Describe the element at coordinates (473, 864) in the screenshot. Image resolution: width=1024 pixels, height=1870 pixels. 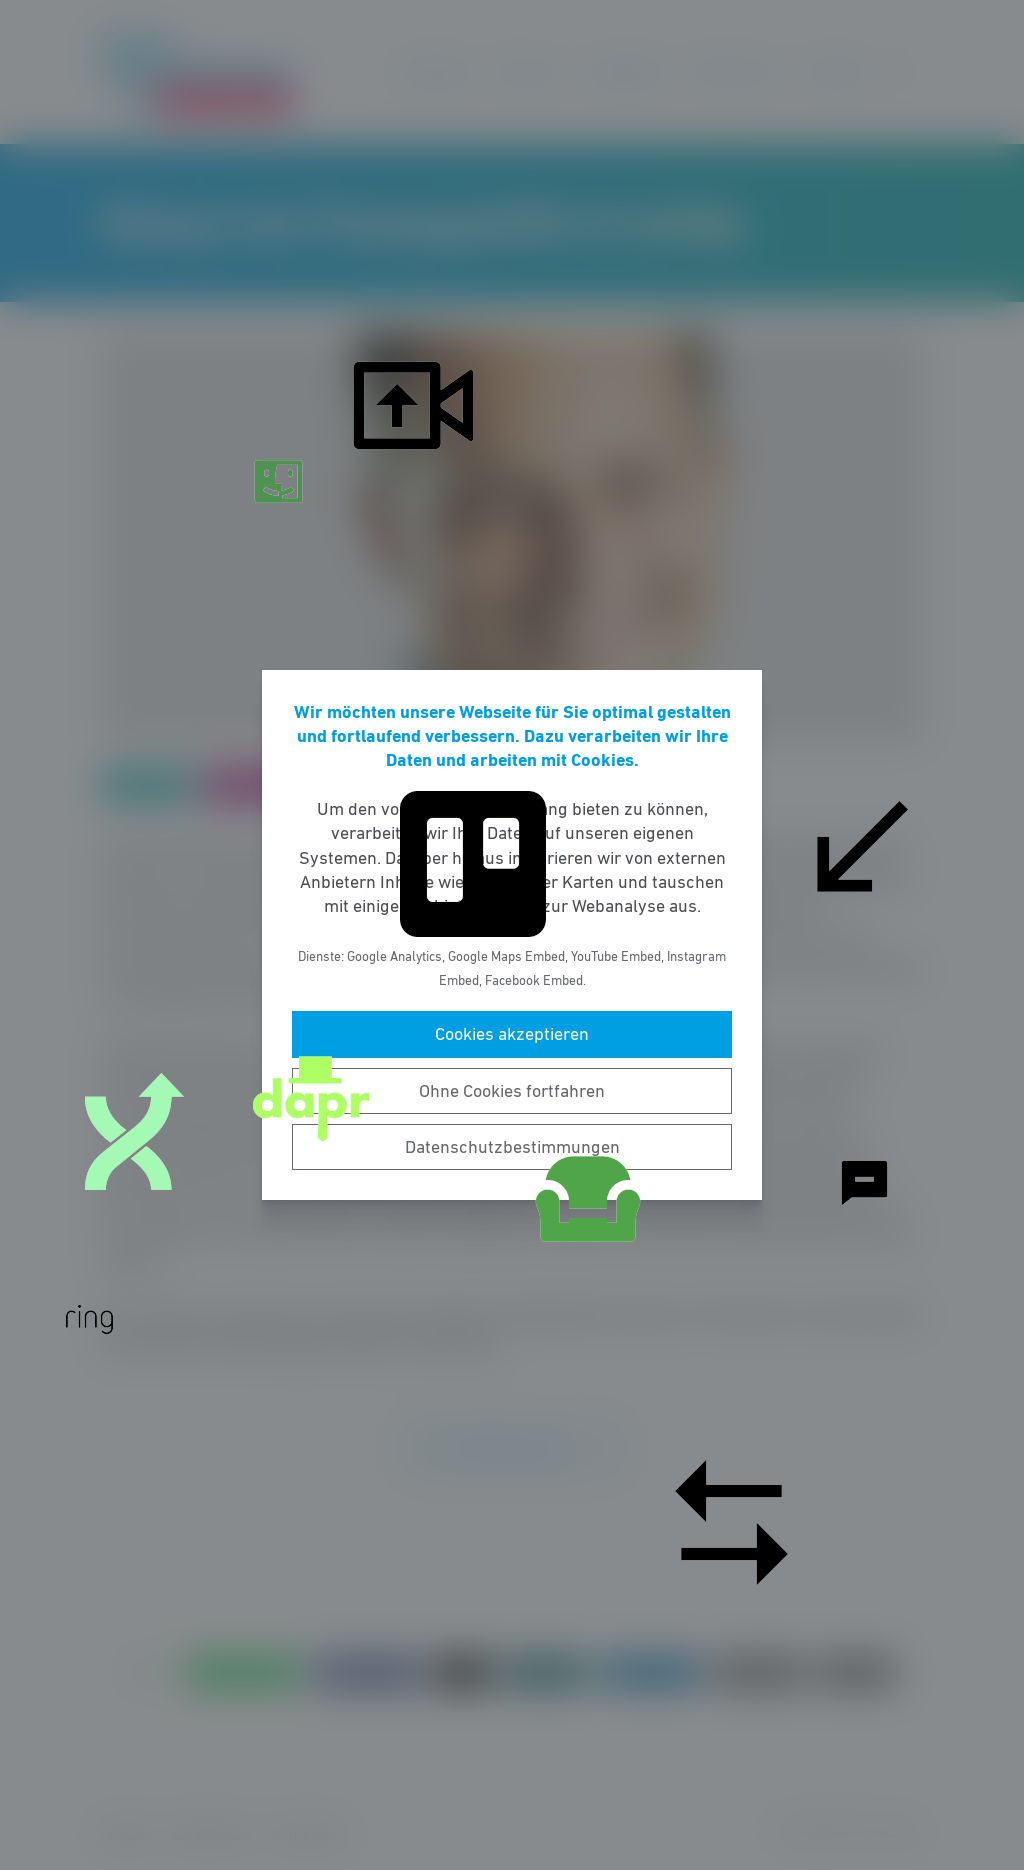
I see `open trello app` at that location.